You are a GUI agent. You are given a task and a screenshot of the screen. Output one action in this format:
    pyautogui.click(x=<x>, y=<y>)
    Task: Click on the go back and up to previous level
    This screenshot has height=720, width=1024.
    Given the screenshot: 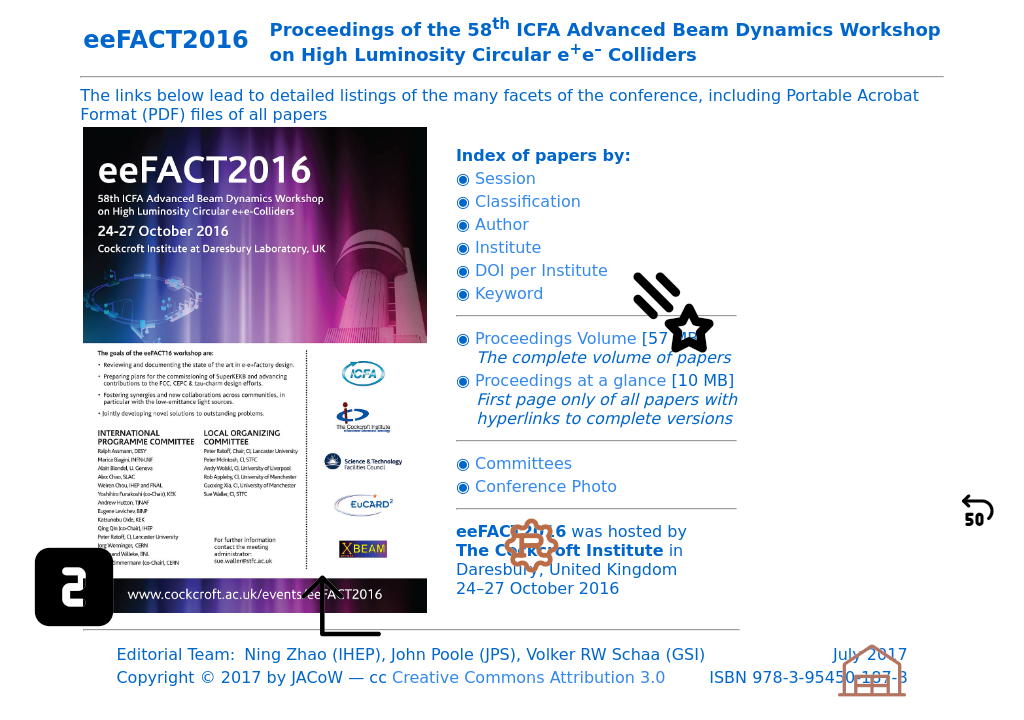 What is the action you would take?
    pyautogui.click(x=338, y=609)
    